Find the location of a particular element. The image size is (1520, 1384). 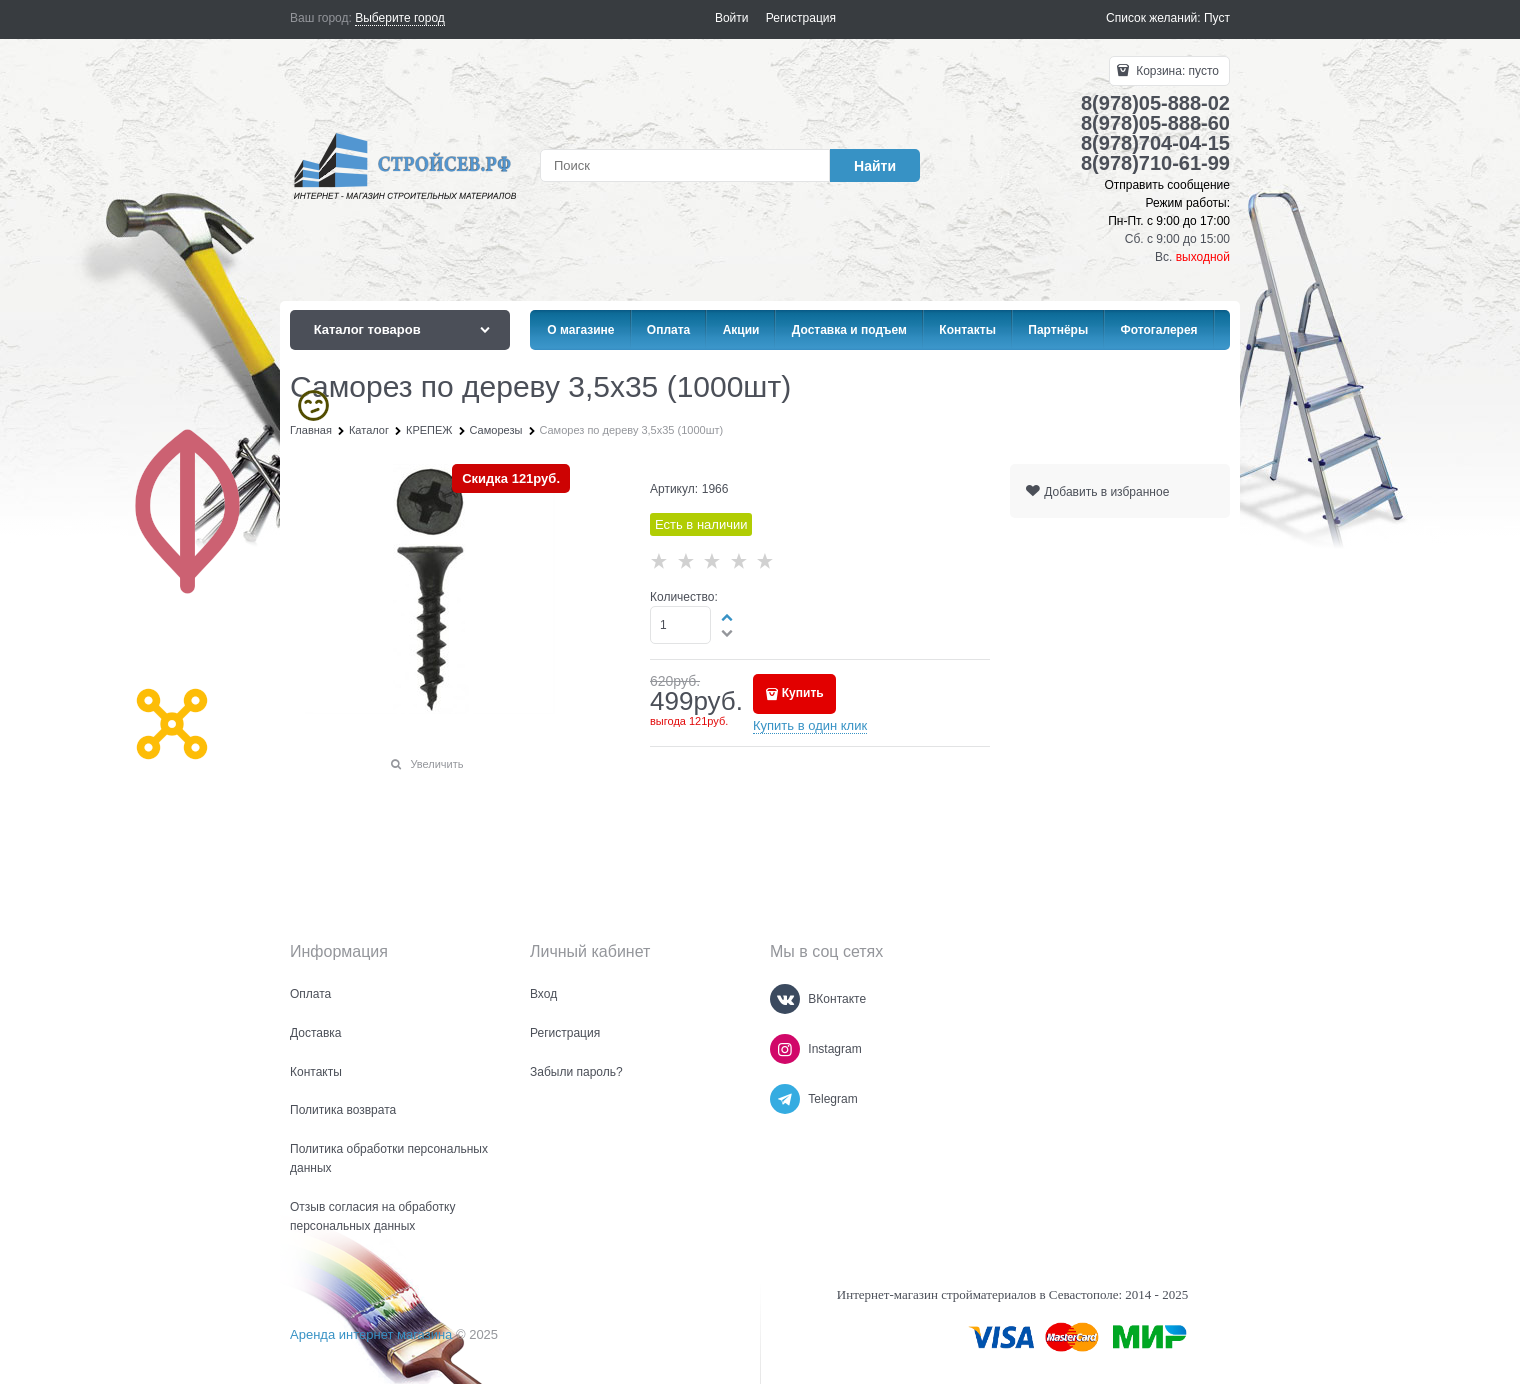

indicate dissatisfaction or negative feedback is located at coordinates (313, 405).